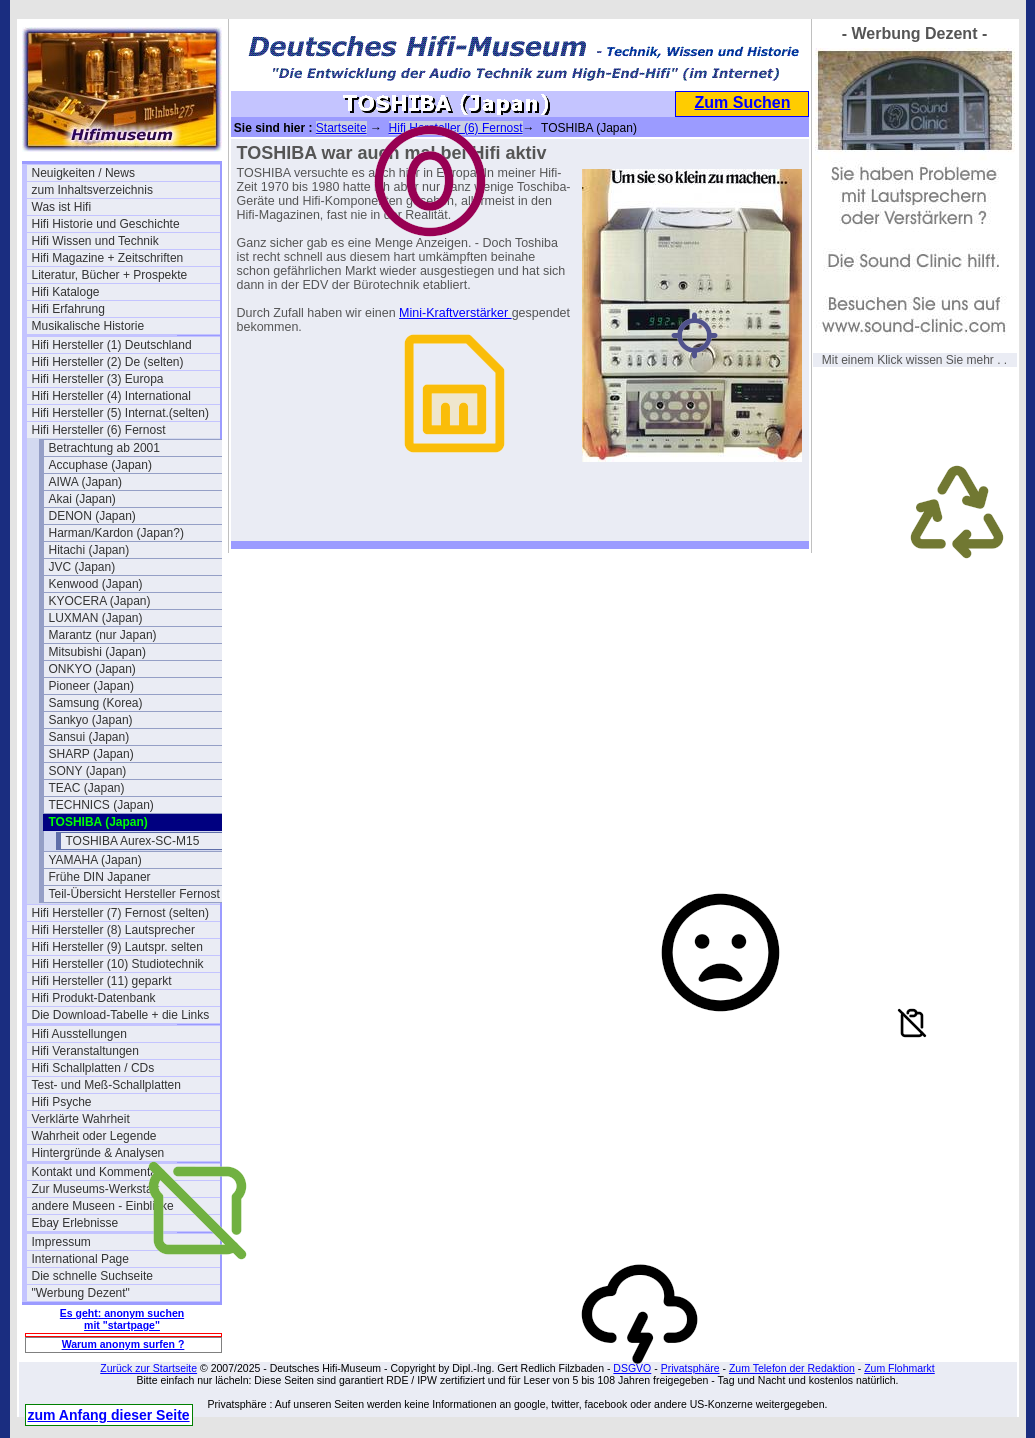  What do you see at coordinates (430, 181) in the screenshot?
I see `indicates zero items or notifications` at bounding box center [430, 181].